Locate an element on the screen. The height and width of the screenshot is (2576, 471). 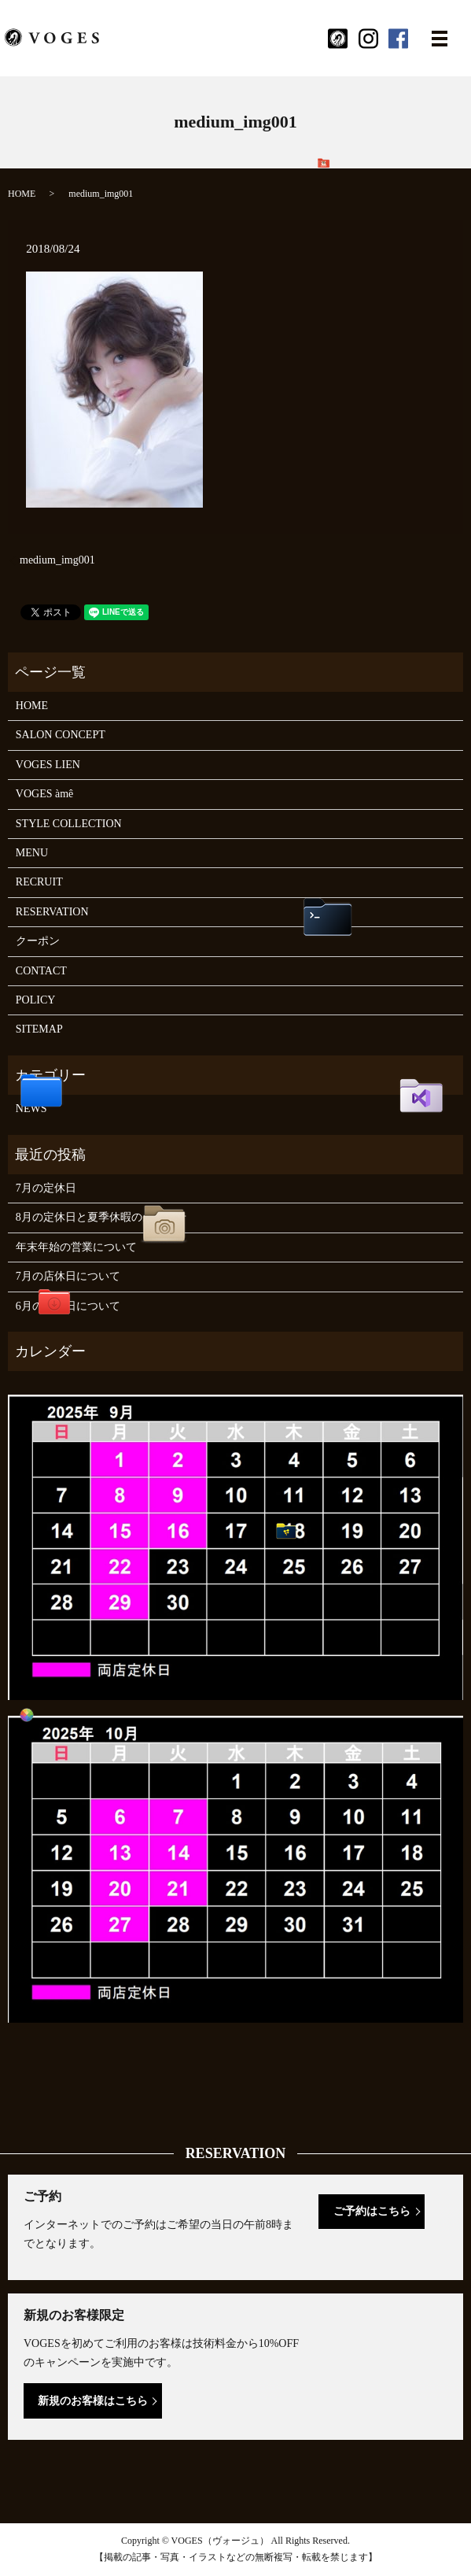
open folder to view files is located at coordinates (41, 1090).